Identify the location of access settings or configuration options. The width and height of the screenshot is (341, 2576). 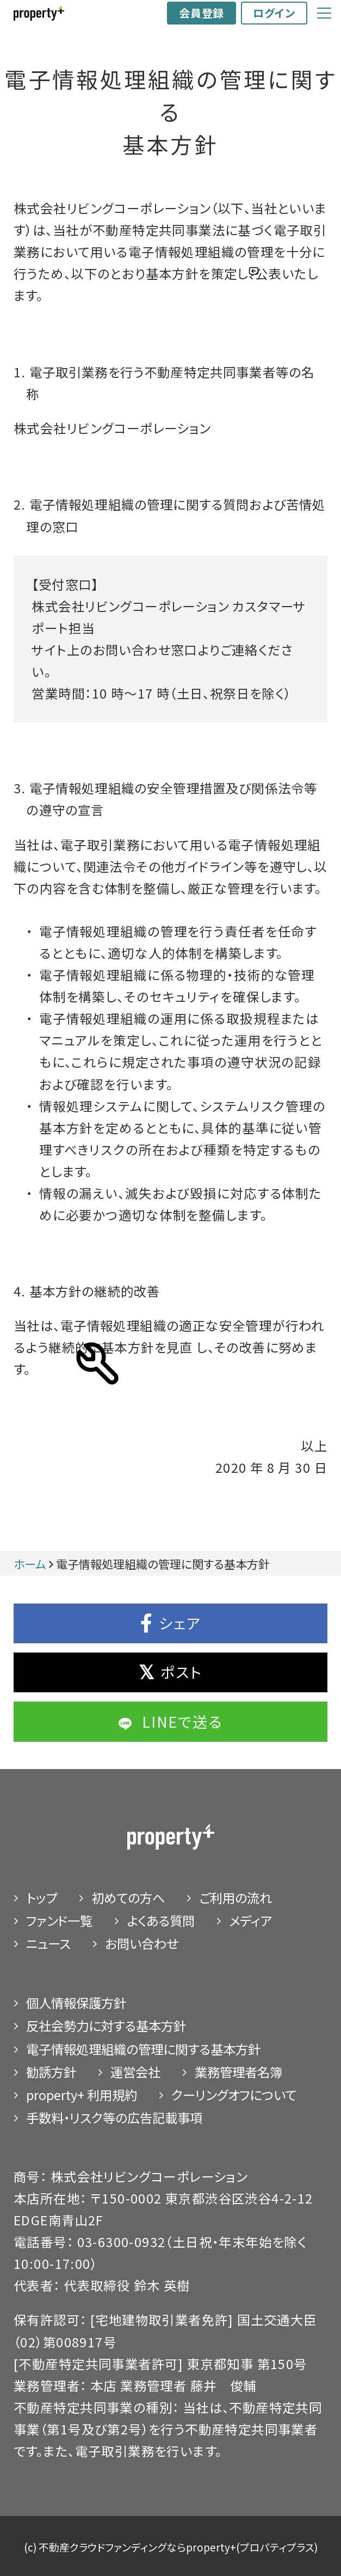
(97, 1363).